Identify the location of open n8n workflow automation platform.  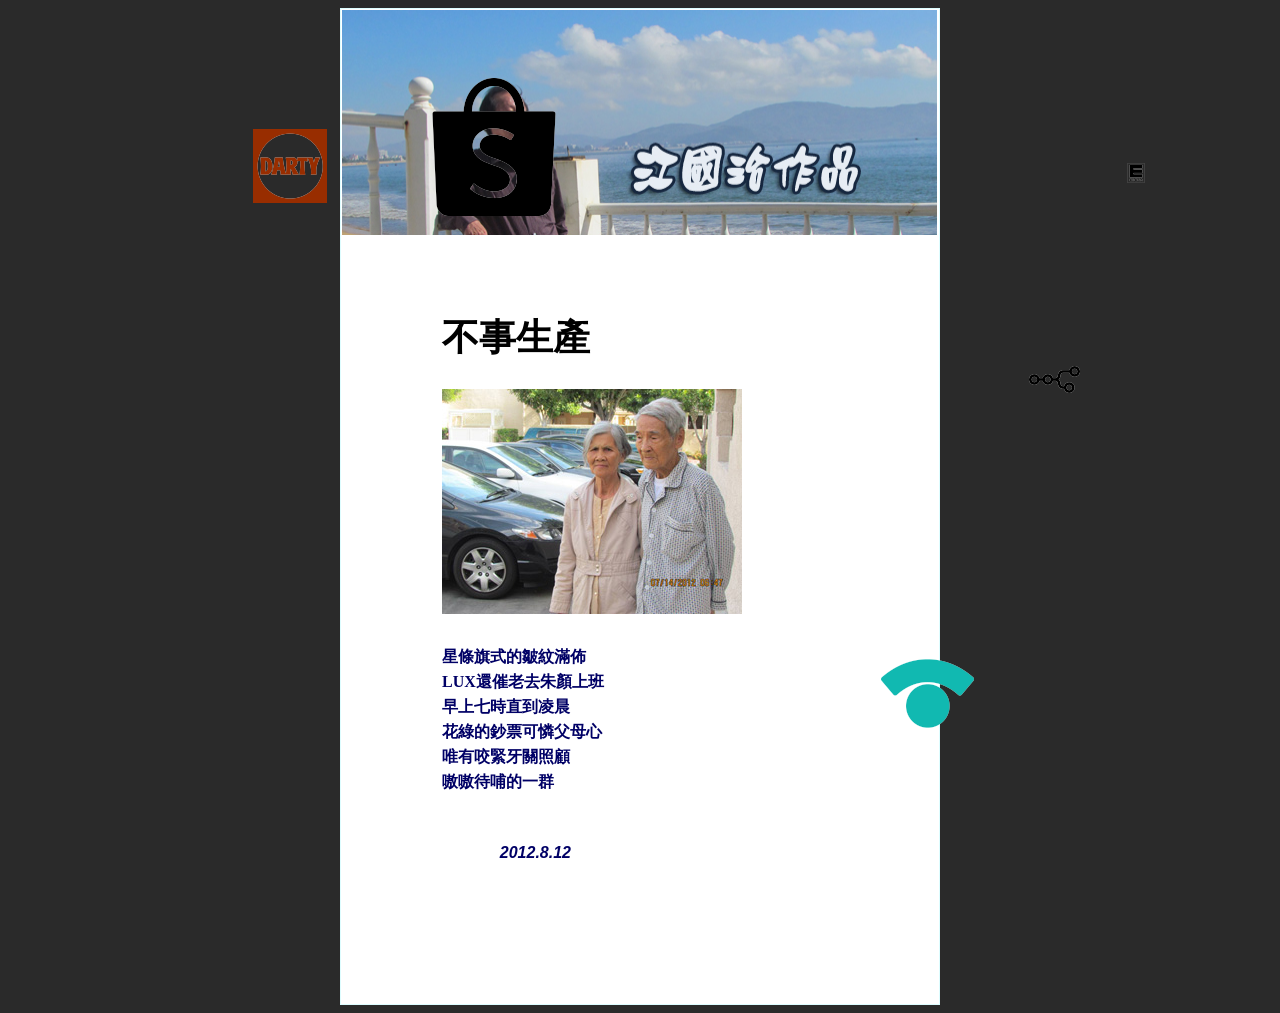
(1054, 379).